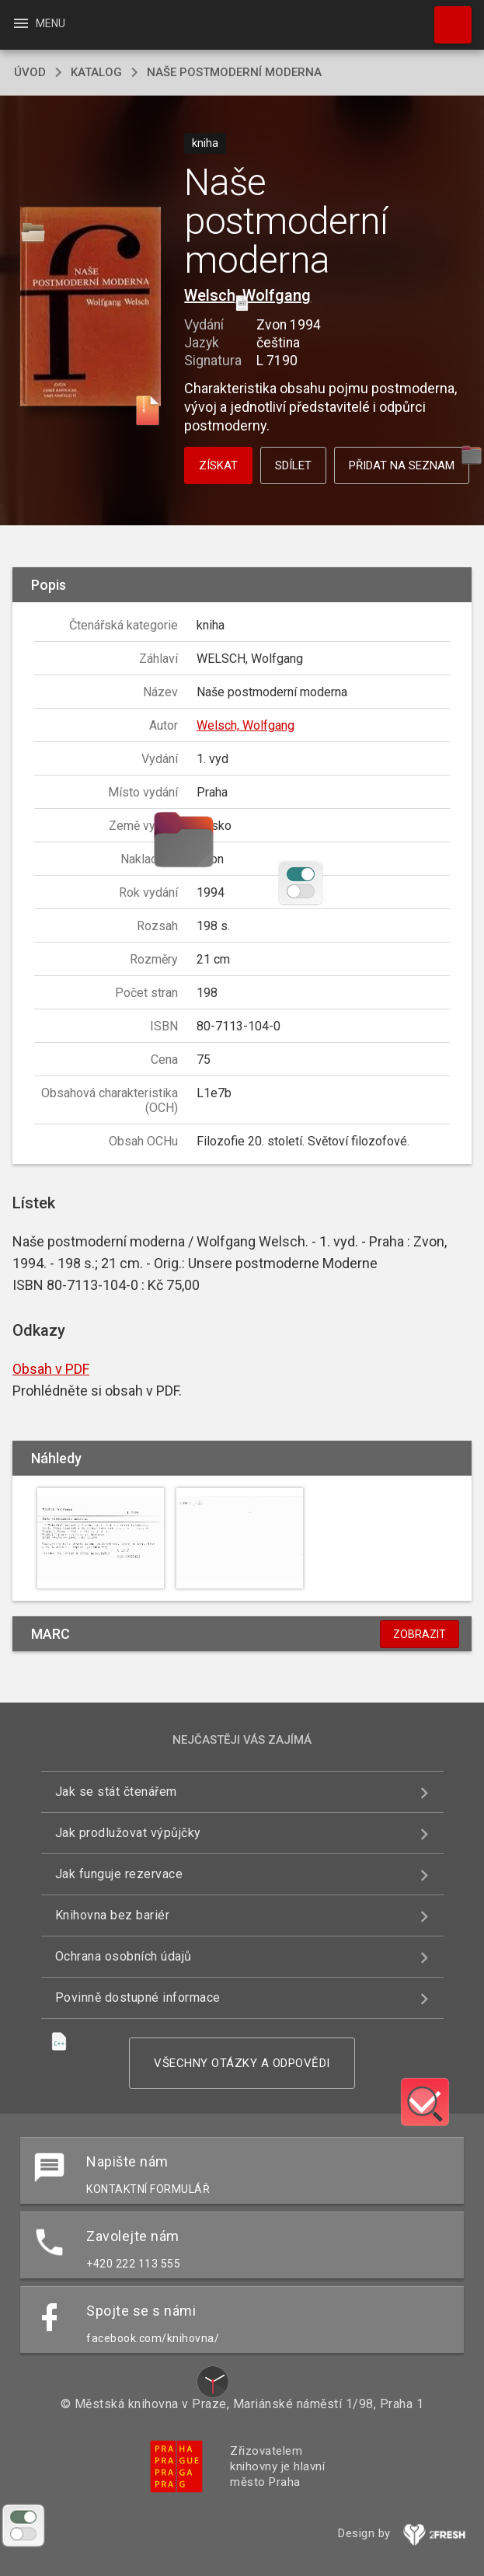 The width and height of the screenshot is (484, 2576). I want to click on a C++ source code file, so click(59, 2041).